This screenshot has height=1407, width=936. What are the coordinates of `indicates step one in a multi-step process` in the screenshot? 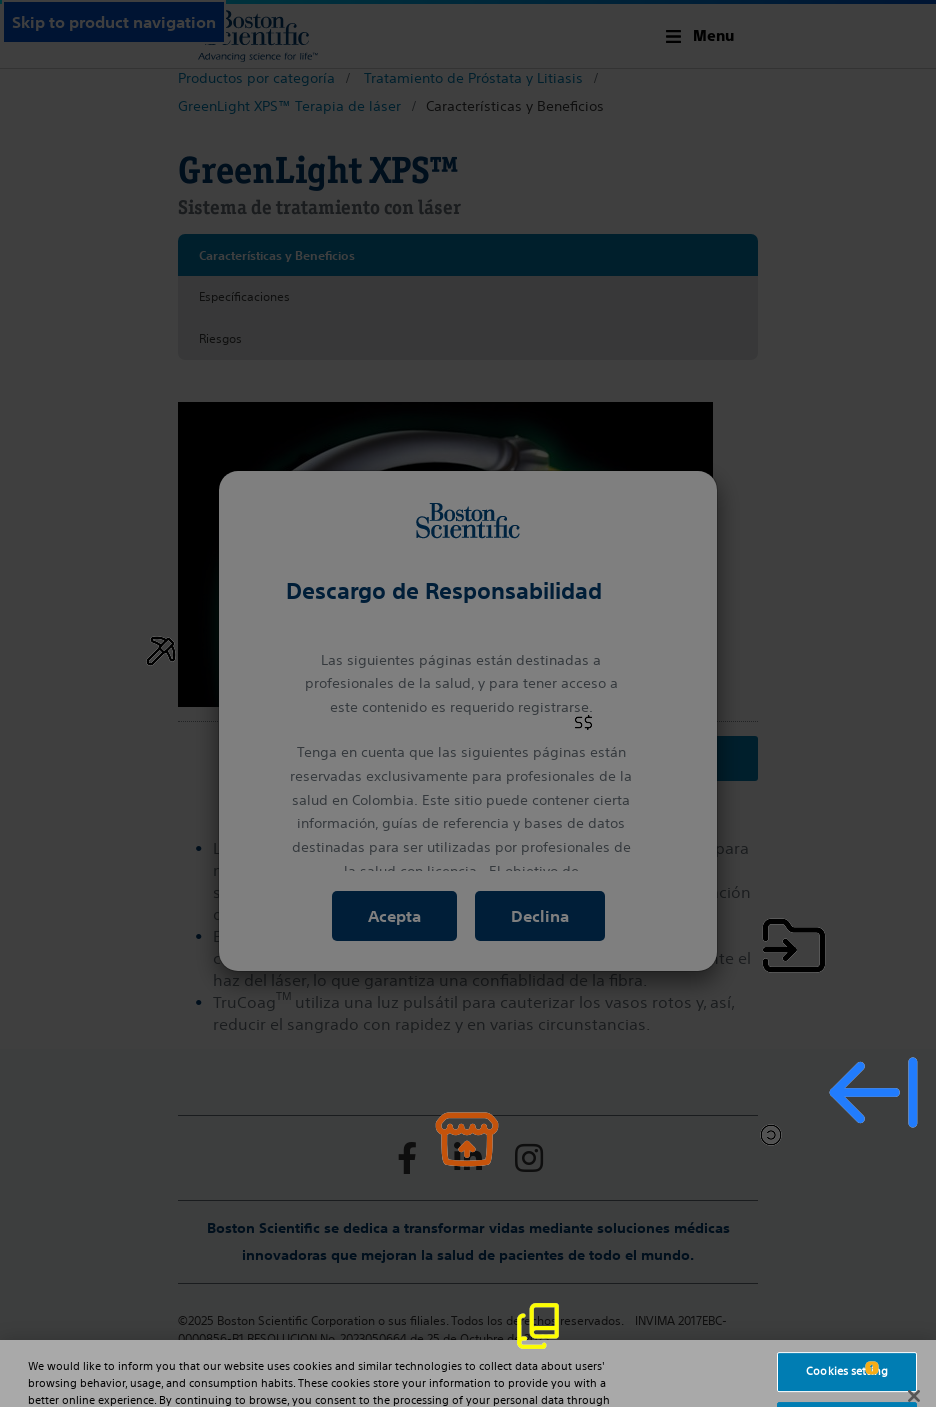 It's located at (872, 1368).